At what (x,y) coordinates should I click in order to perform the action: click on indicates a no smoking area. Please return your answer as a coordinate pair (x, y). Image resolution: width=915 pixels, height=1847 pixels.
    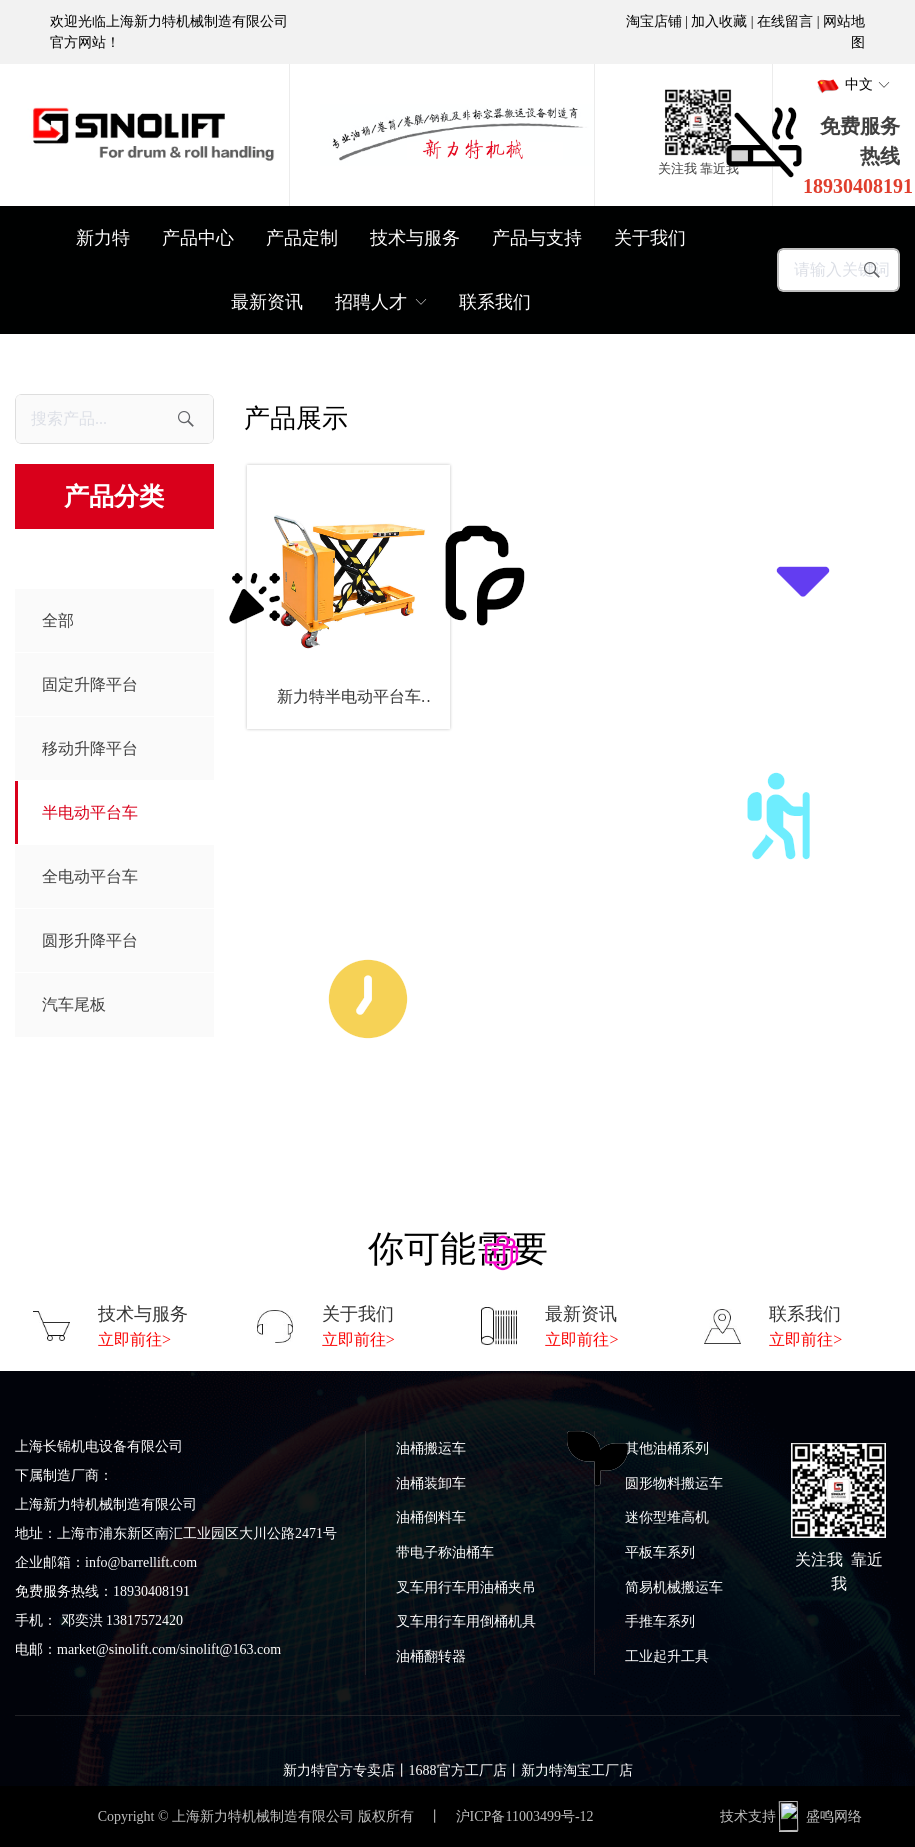
    Looking at the image, I should click on (764, 145).